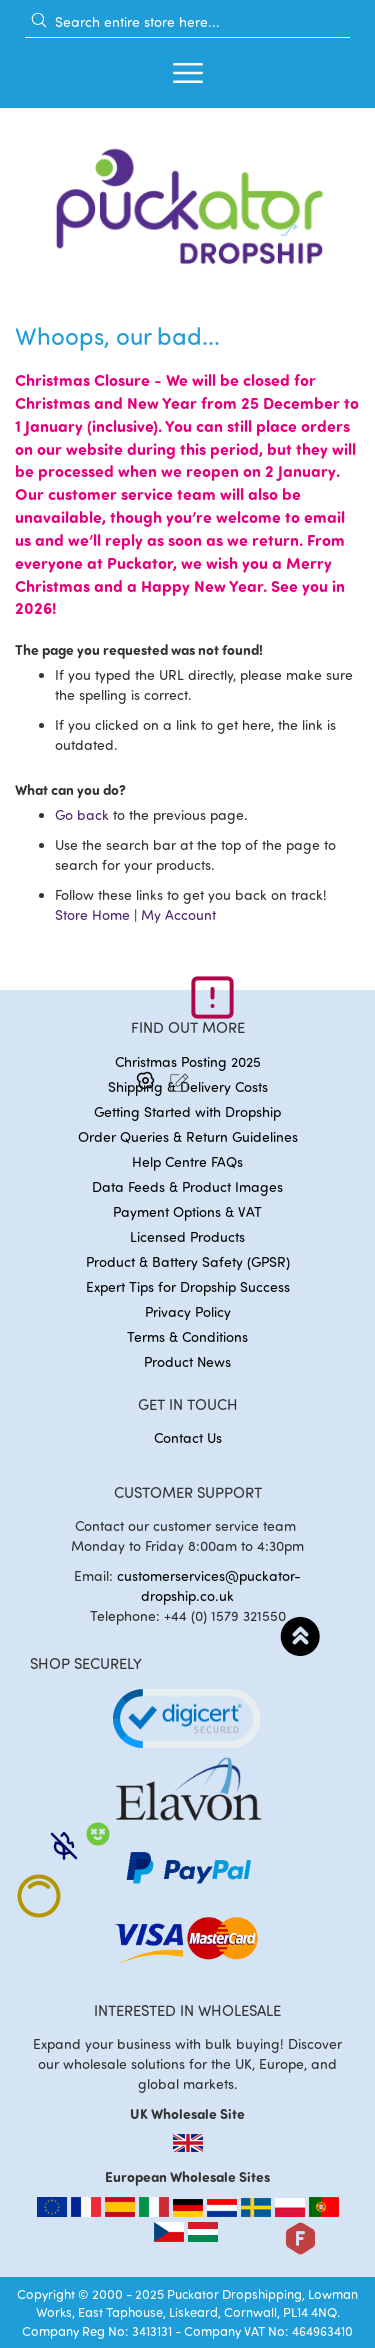 The width and height of the screenshot is (375, 2348). Describe the element at coordinates (289, 230) in the screenshot. I see `view upward trend or growth` at that location.